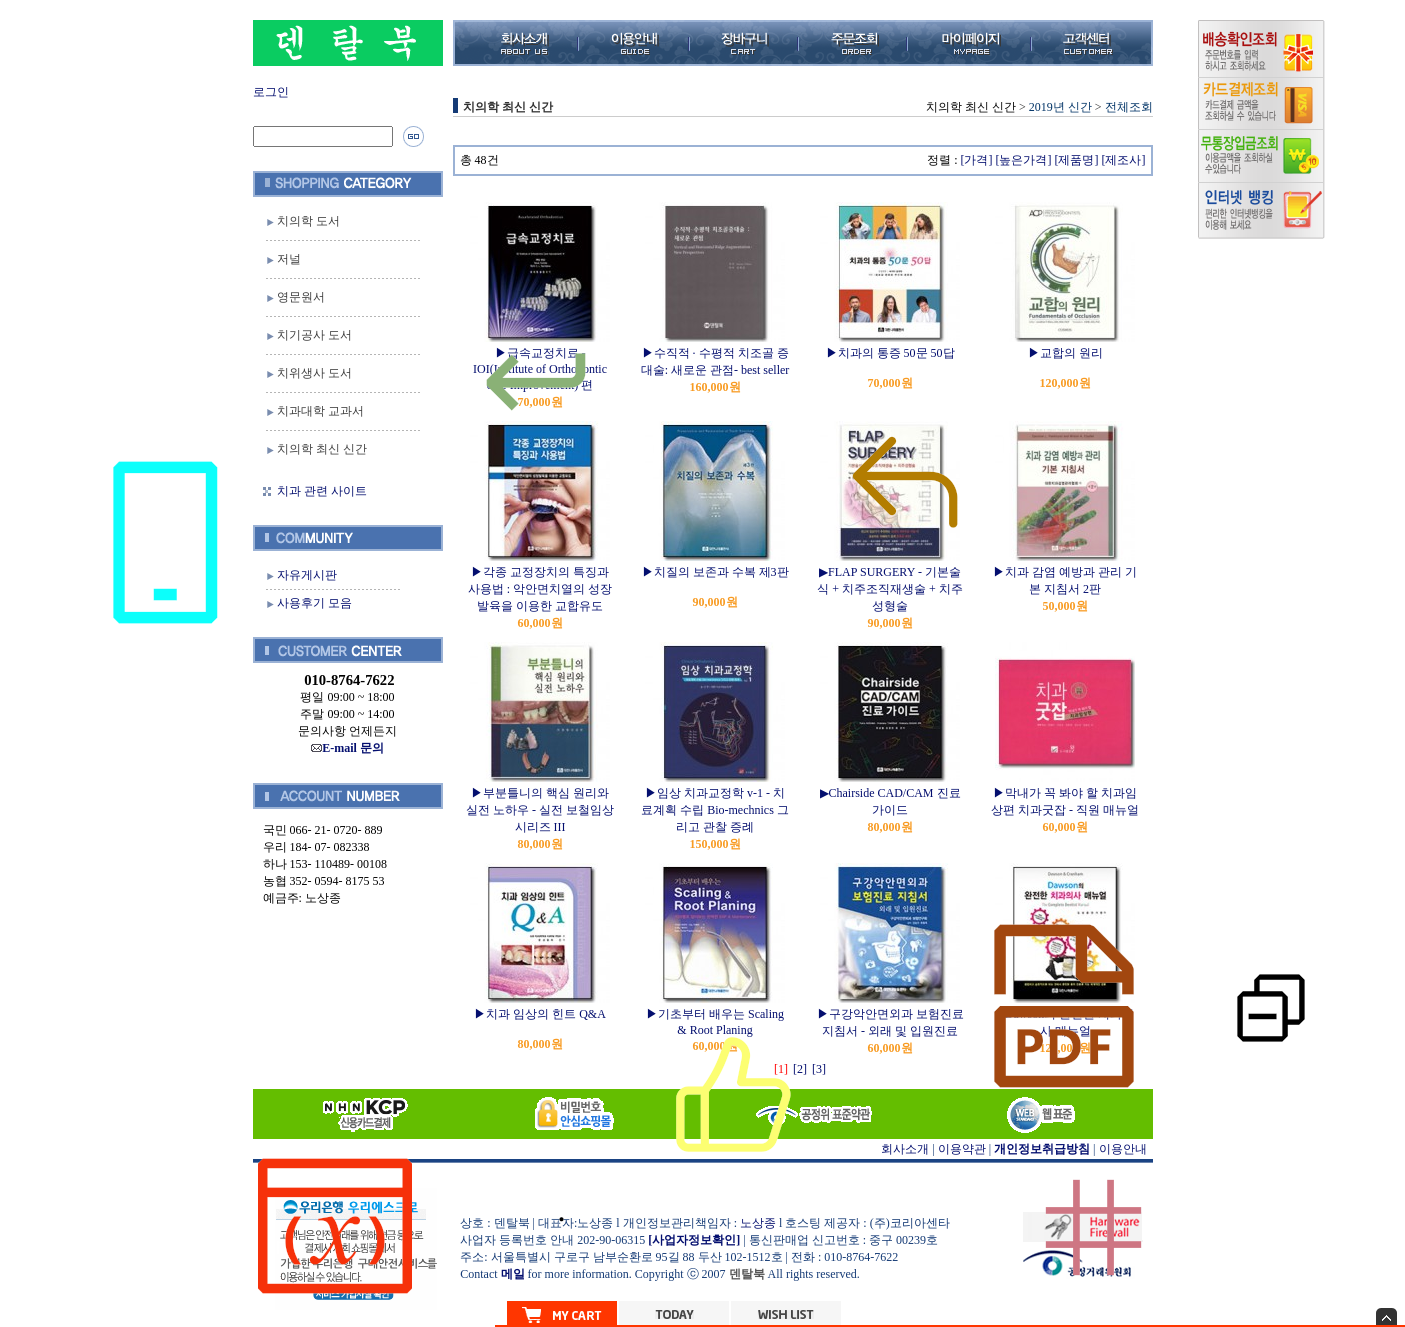 This screenshot has width=1405, height=1327. What do you see at coordinates (1271, 1008) in the screenshot?
I see `collapse all expanded items in a tree view` at bounding box center [1271, 1008].